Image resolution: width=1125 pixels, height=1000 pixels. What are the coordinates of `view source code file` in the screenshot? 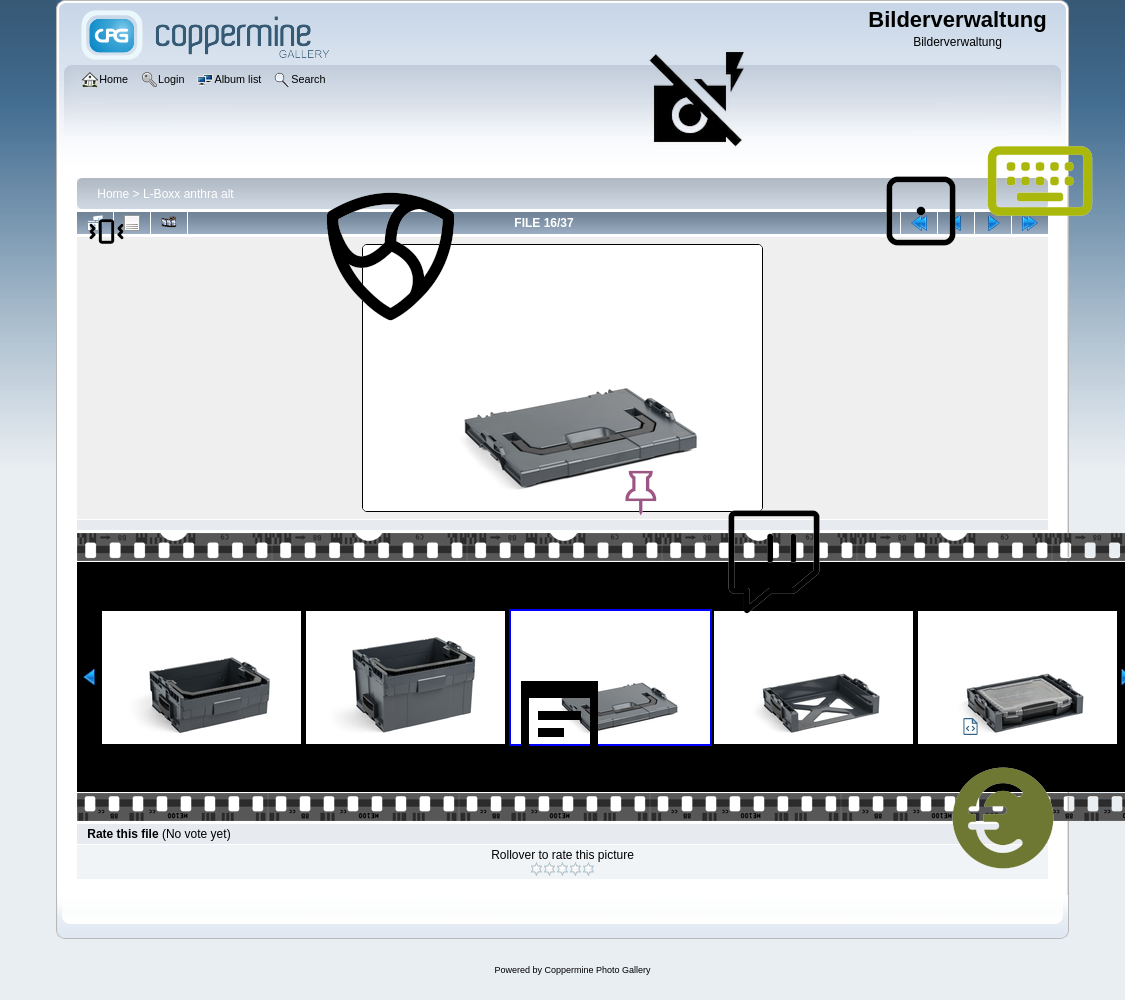 It's located at (970, 726).